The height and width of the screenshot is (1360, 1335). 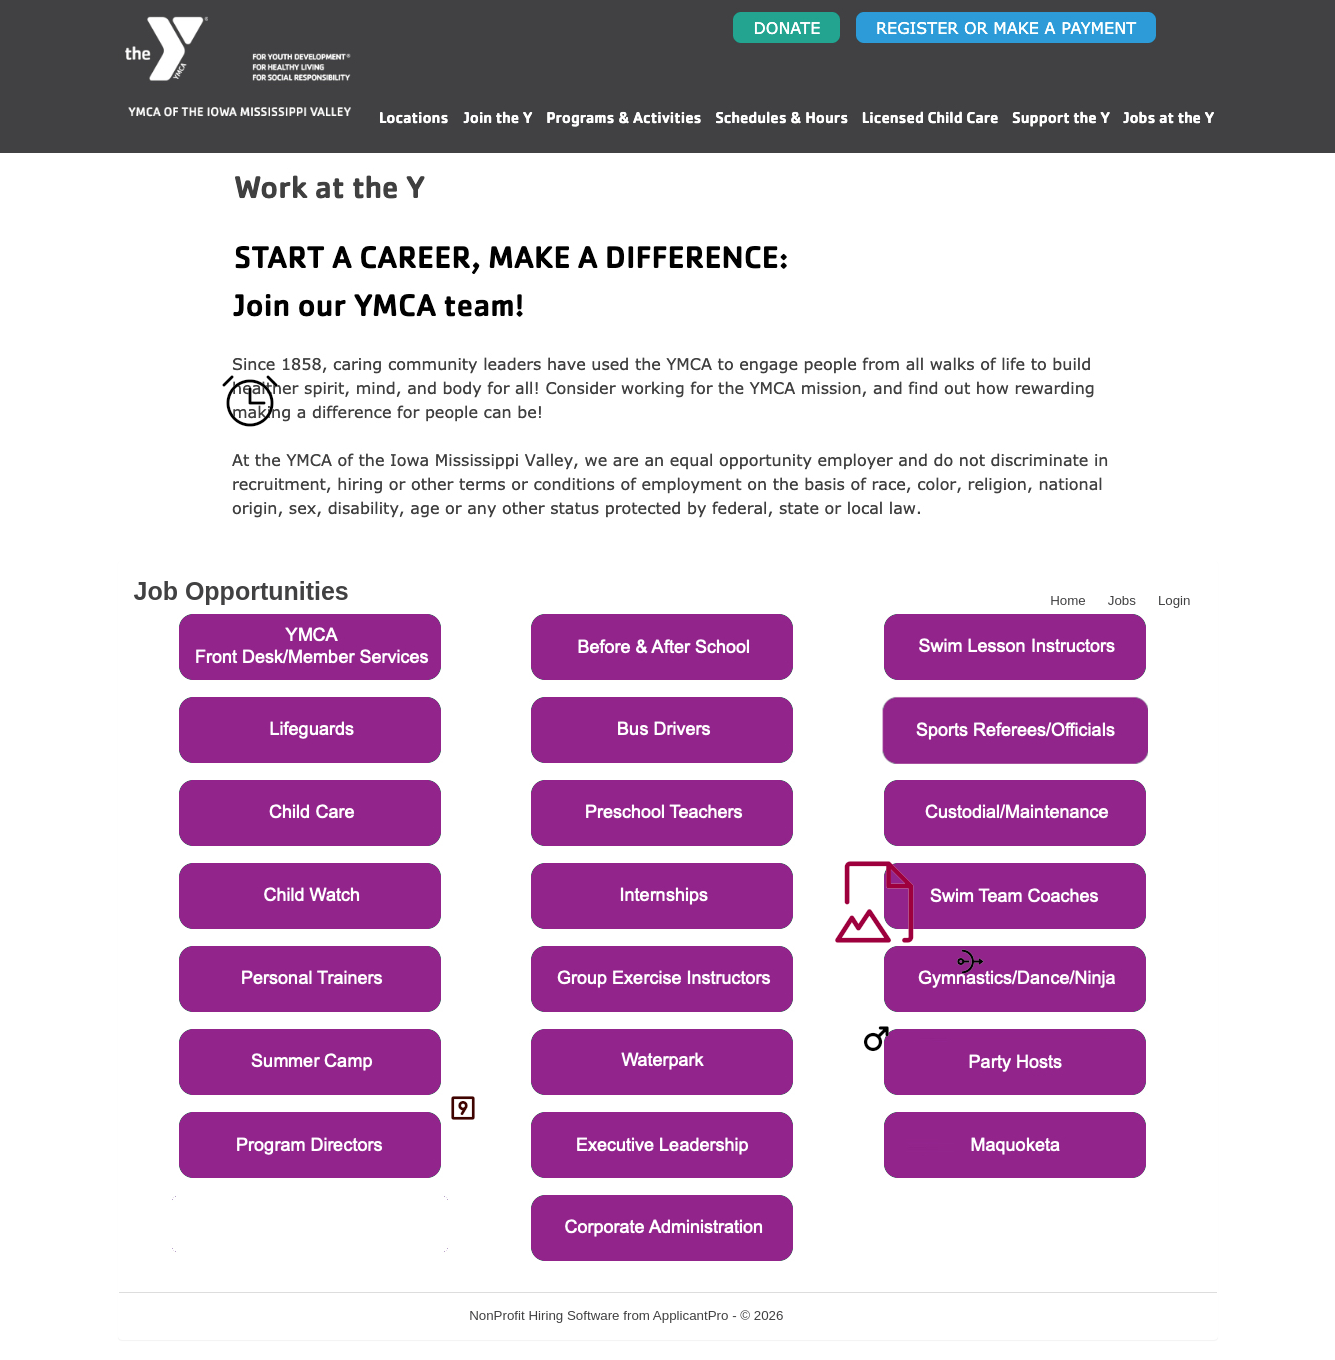 What do you see at coordinates (879, 902) in the screenshot?
I see `view image file` at bounding box center [879, 902].